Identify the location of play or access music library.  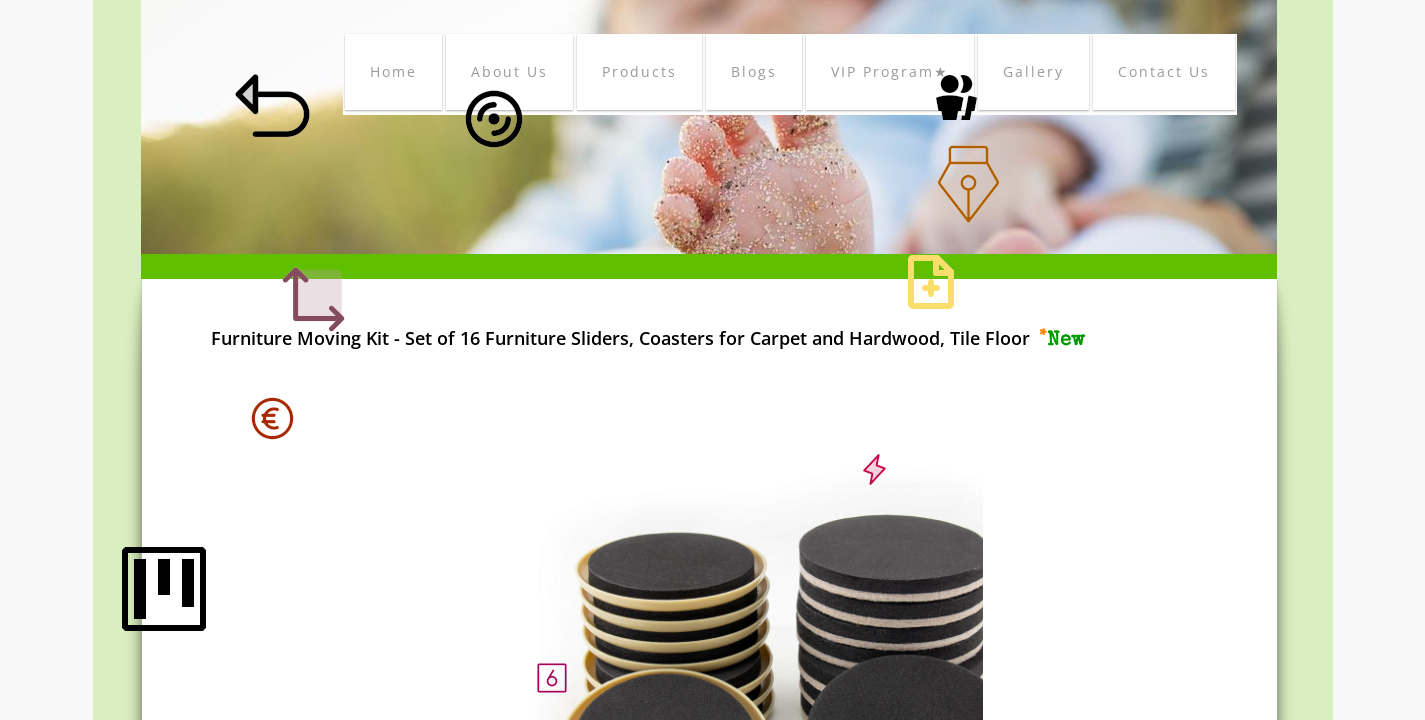
(494, 119).